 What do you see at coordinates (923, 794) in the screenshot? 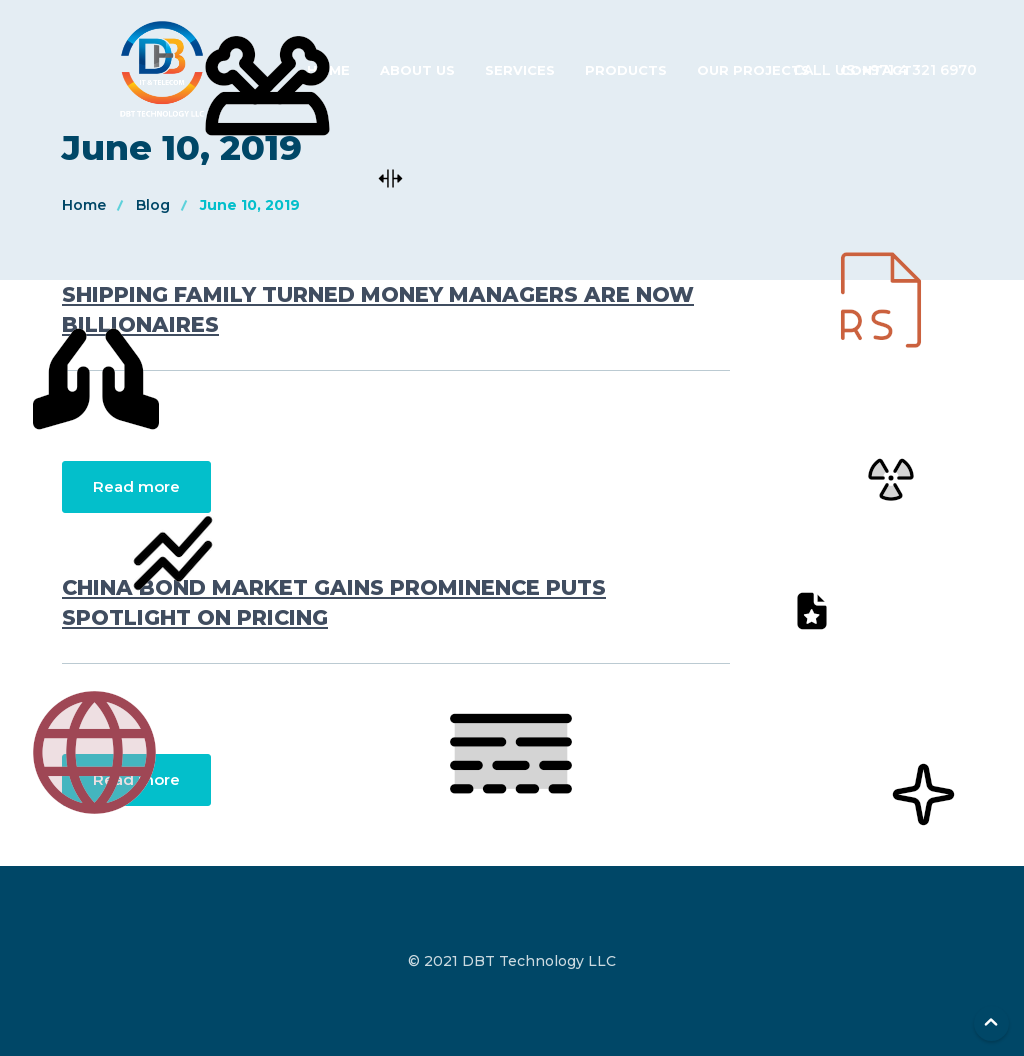
I see `indicates AI-generated or enhanced content` at bounding box center [923, 794].